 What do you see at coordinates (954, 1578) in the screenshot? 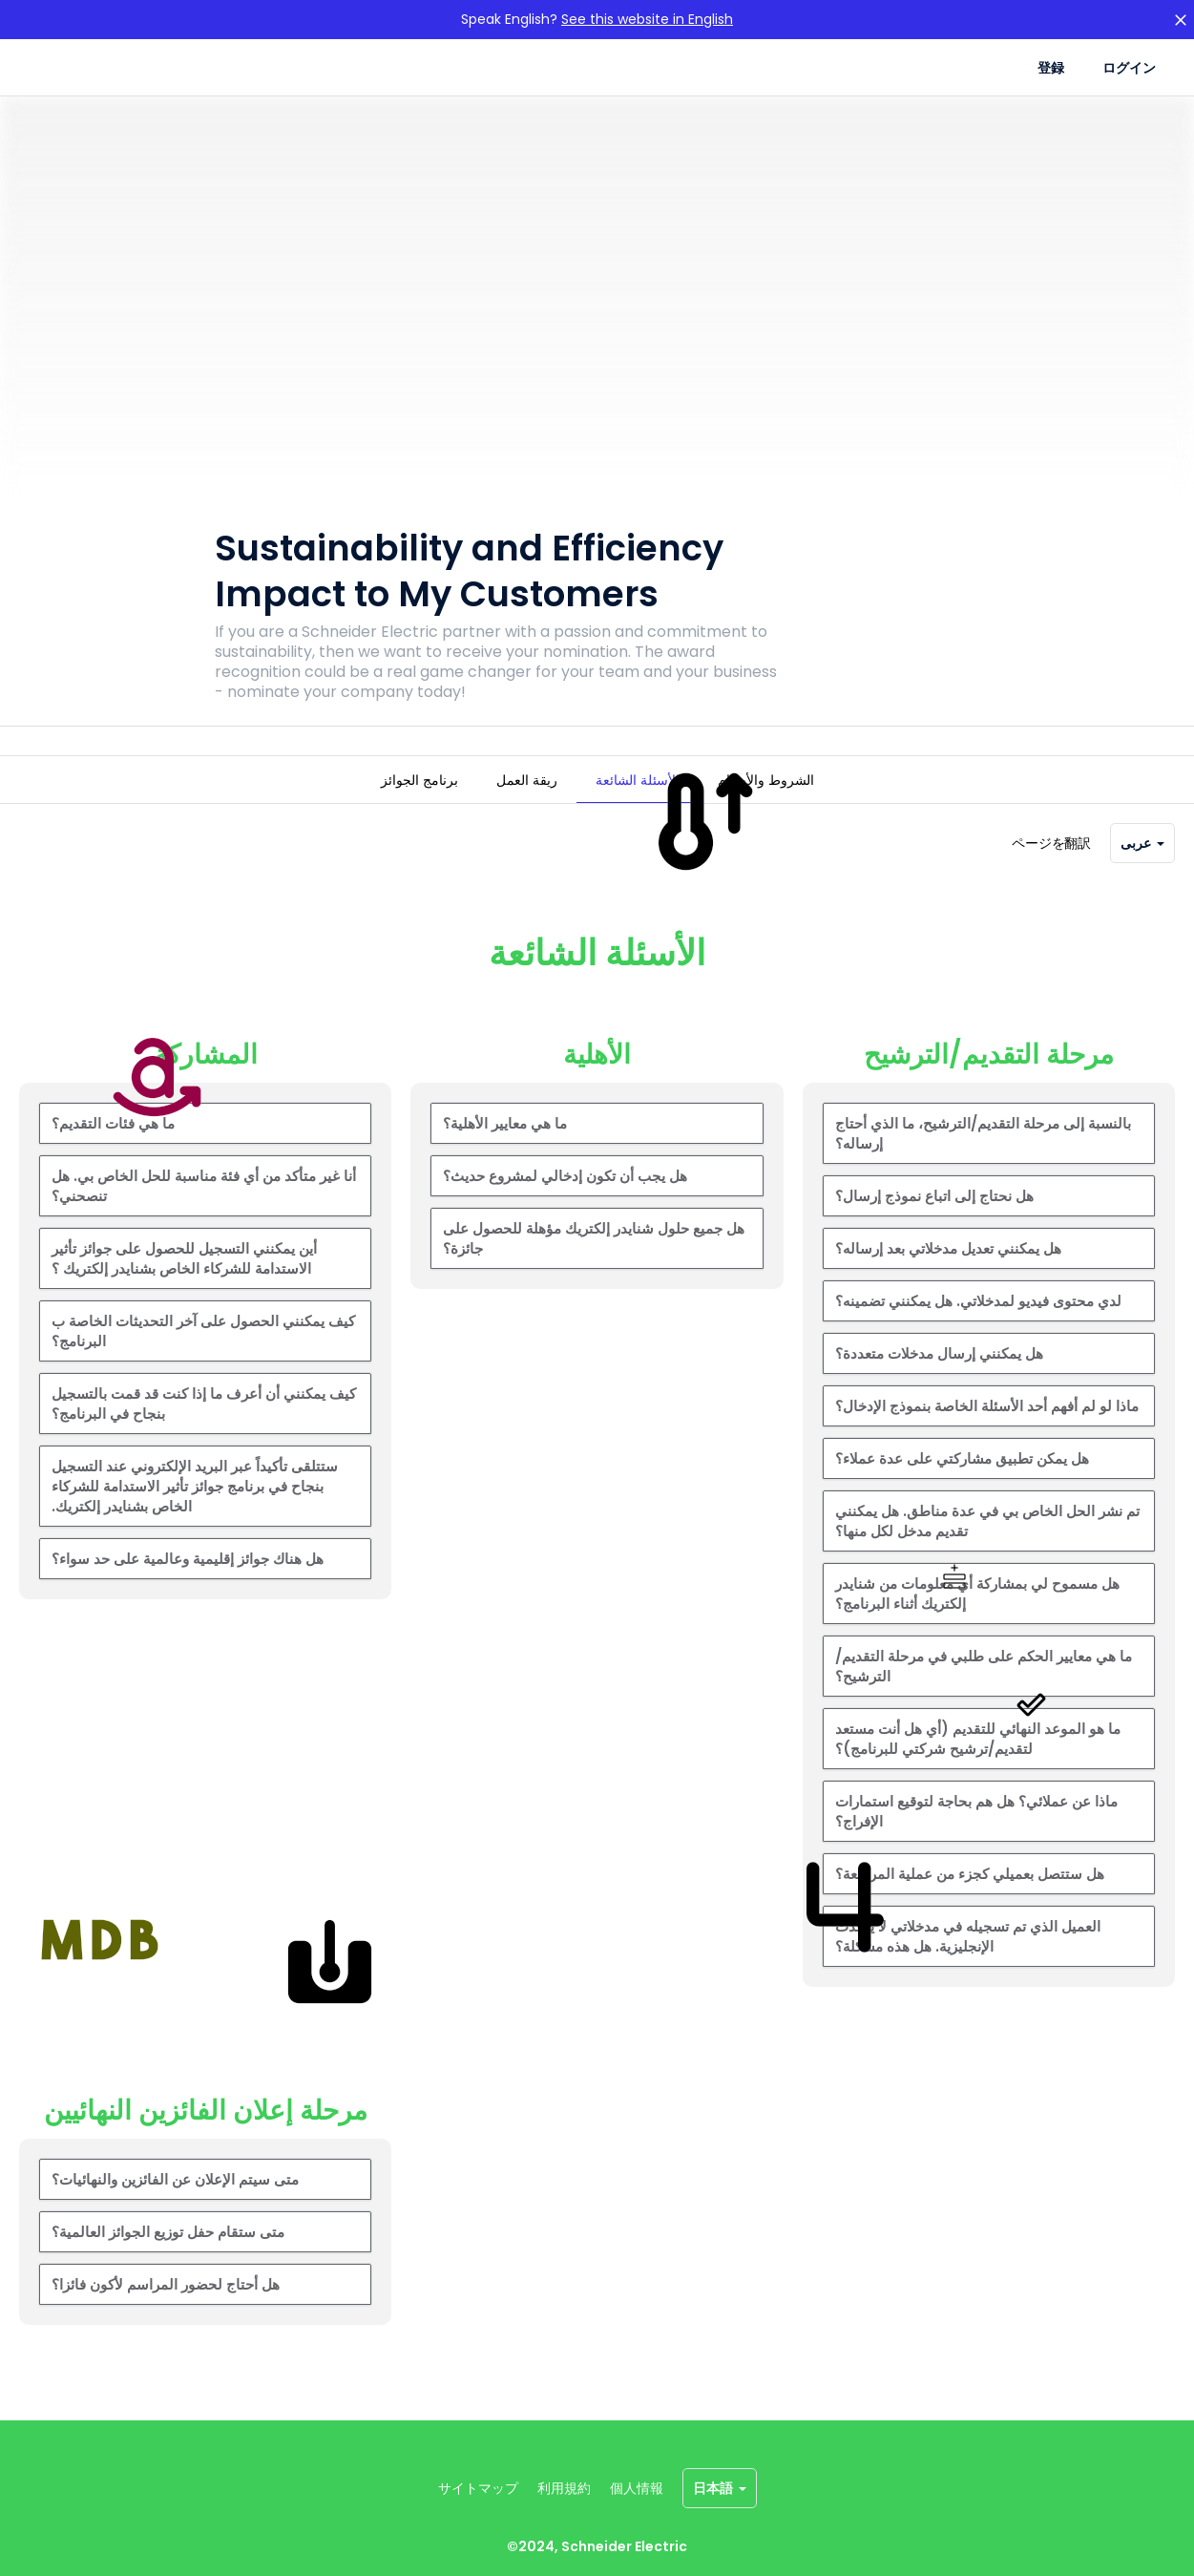
I see `add a new row above` at bounding box center [954, 1578].